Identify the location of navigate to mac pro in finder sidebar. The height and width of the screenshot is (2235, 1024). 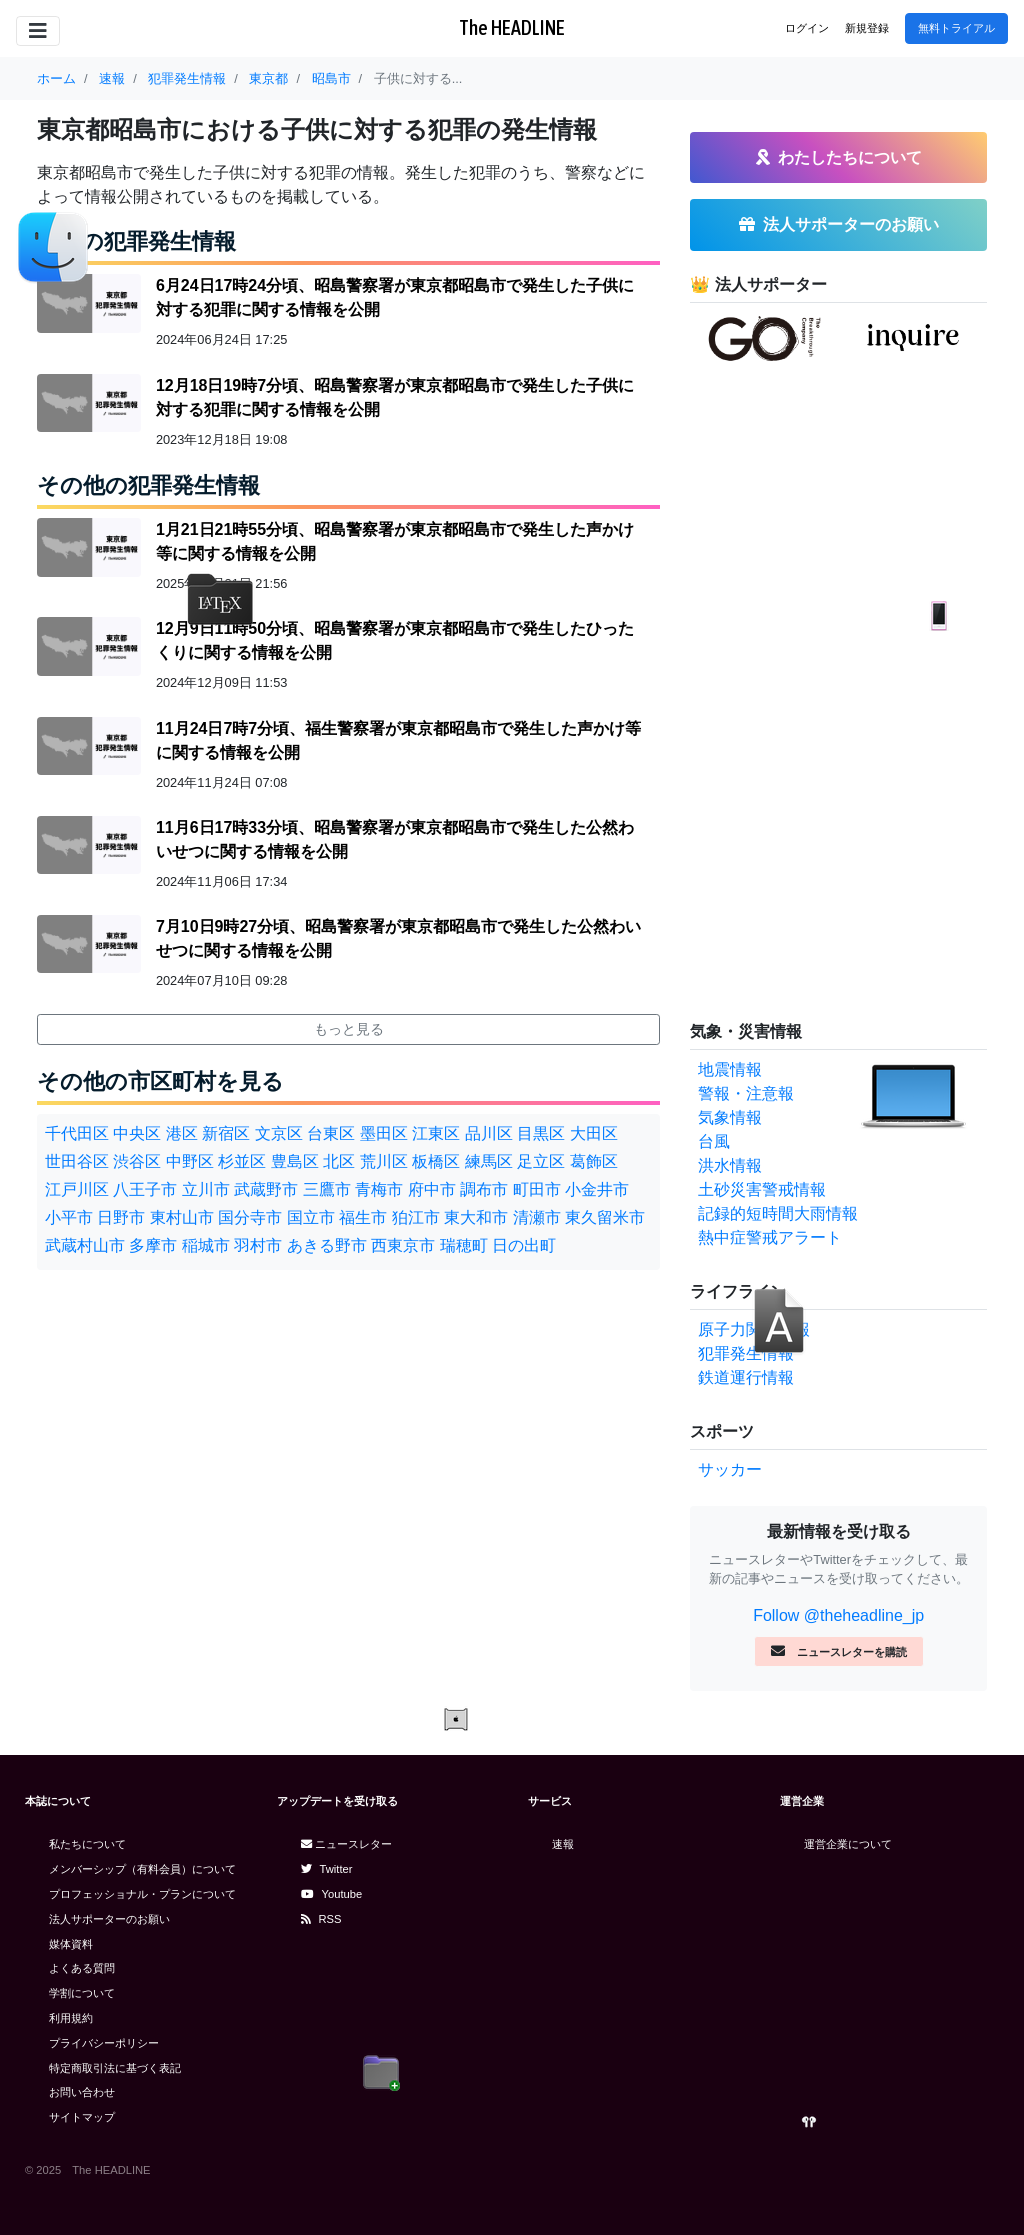
(456, 1719).